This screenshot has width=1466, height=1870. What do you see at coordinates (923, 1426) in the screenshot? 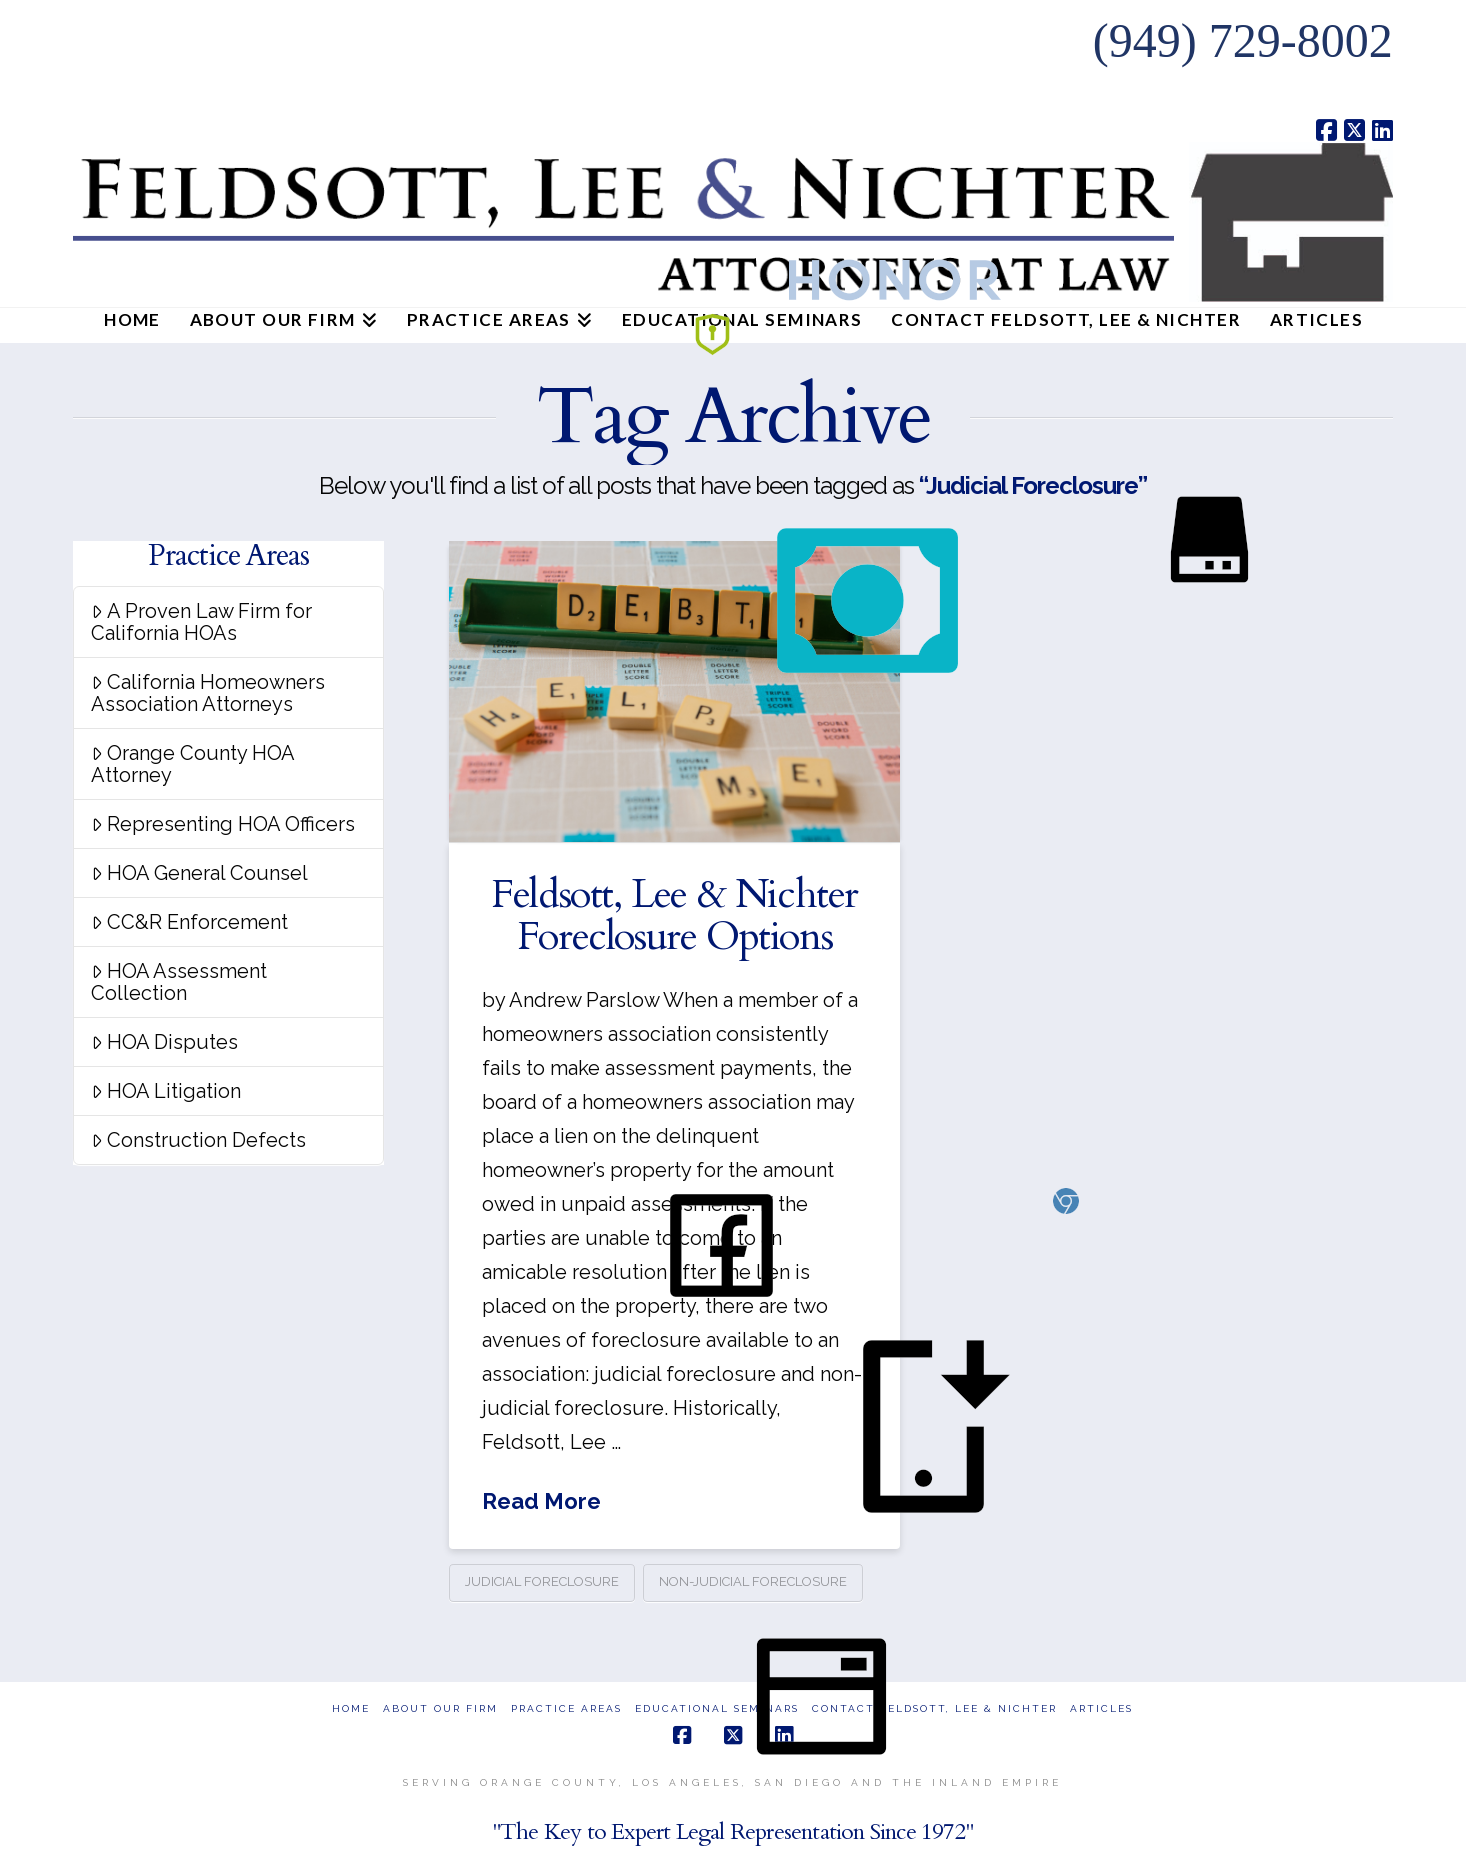
I see `download app to mobile device` at bounding box center [923, 1426].